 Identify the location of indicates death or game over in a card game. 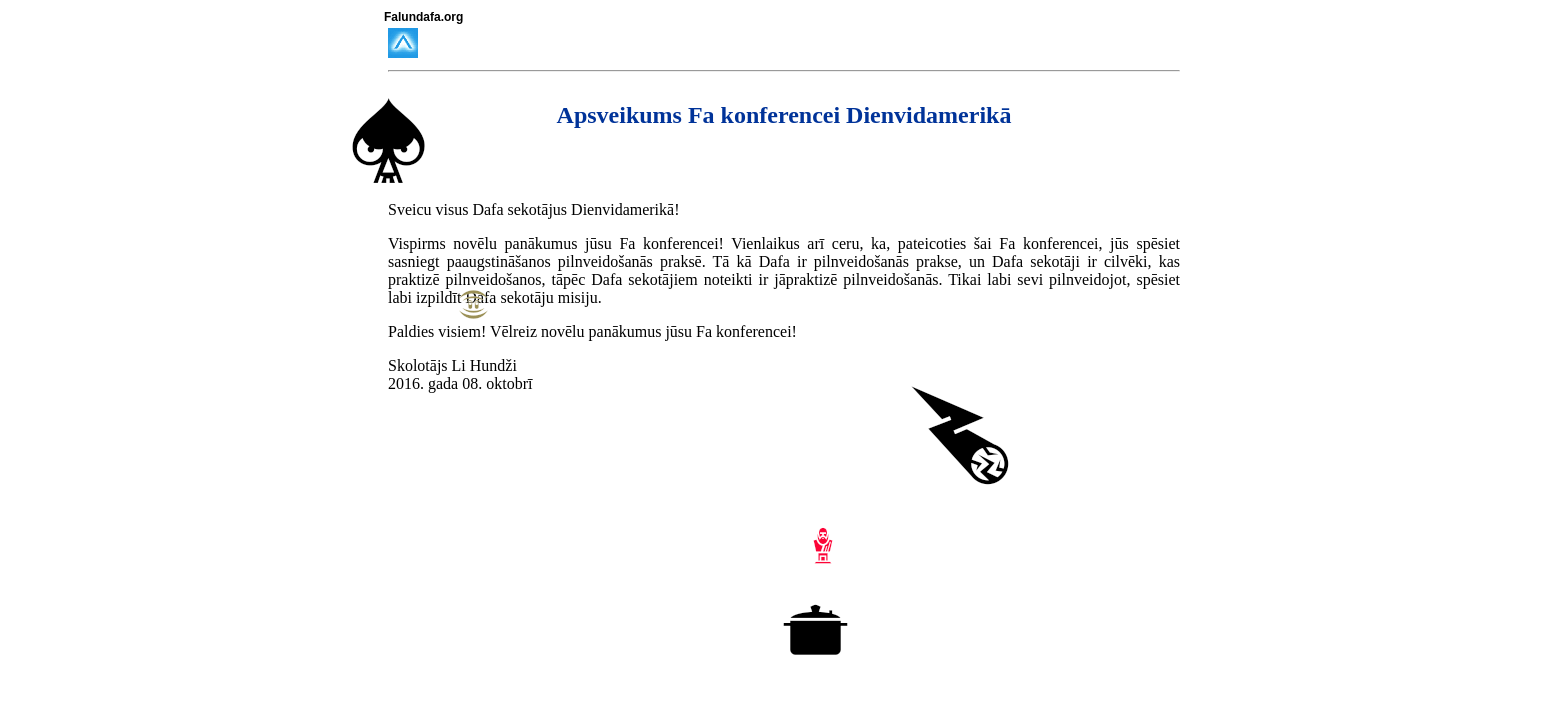
(388, 139).